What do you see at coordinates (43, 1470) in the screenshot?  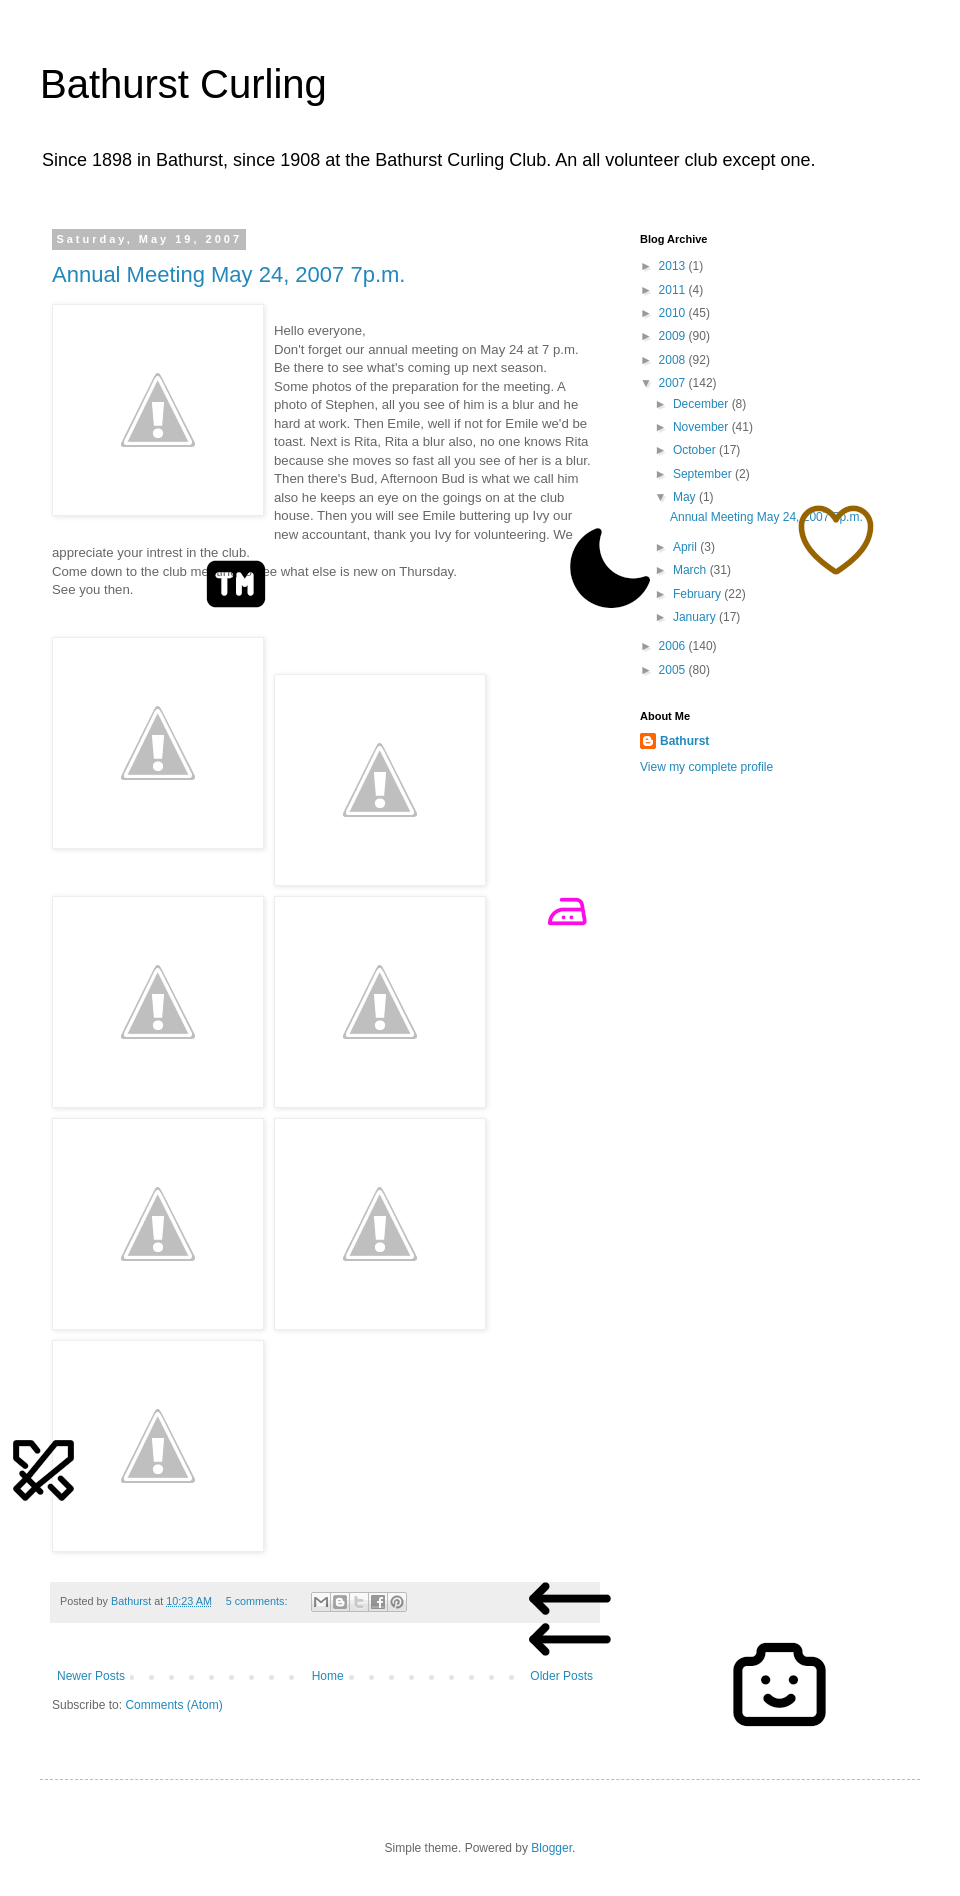 I see `start a battle or combat mode` at bounding box center [43, 1470].